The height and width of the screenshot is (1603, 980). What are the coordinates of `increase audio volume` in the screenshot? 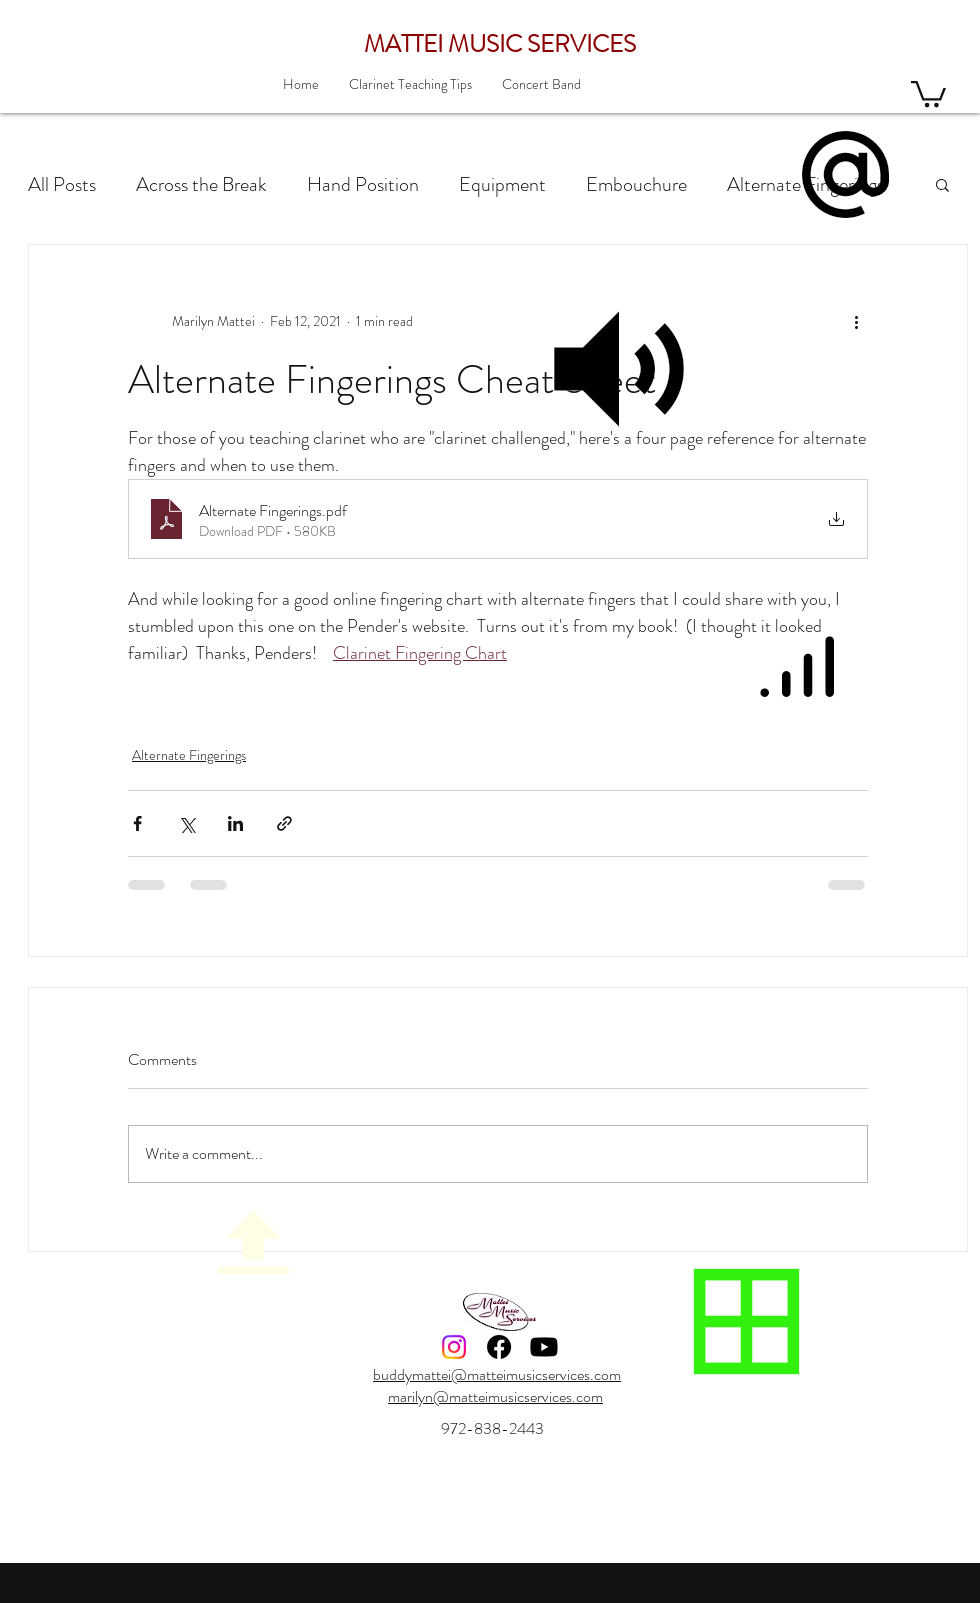 It's located at (619, 369).